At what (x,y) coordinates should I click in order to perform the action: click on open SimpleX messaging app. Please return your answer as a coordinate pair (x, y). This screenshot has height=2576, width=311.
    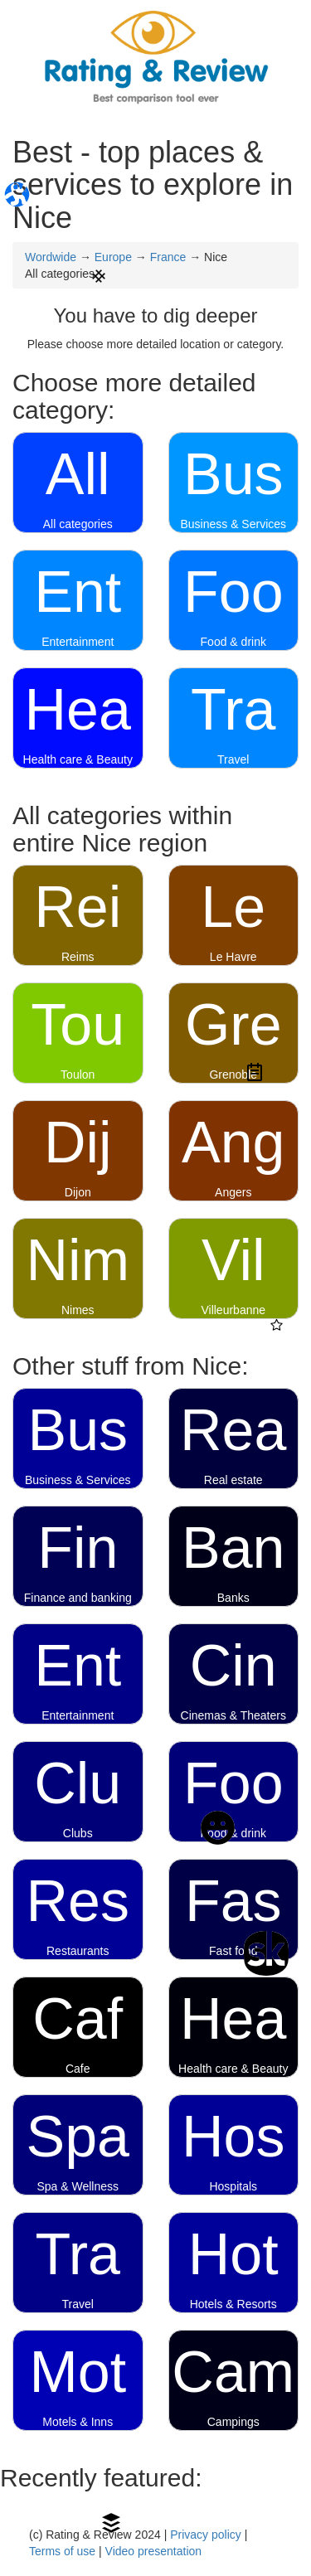
    Looking at the image, I should click on (99, 276).